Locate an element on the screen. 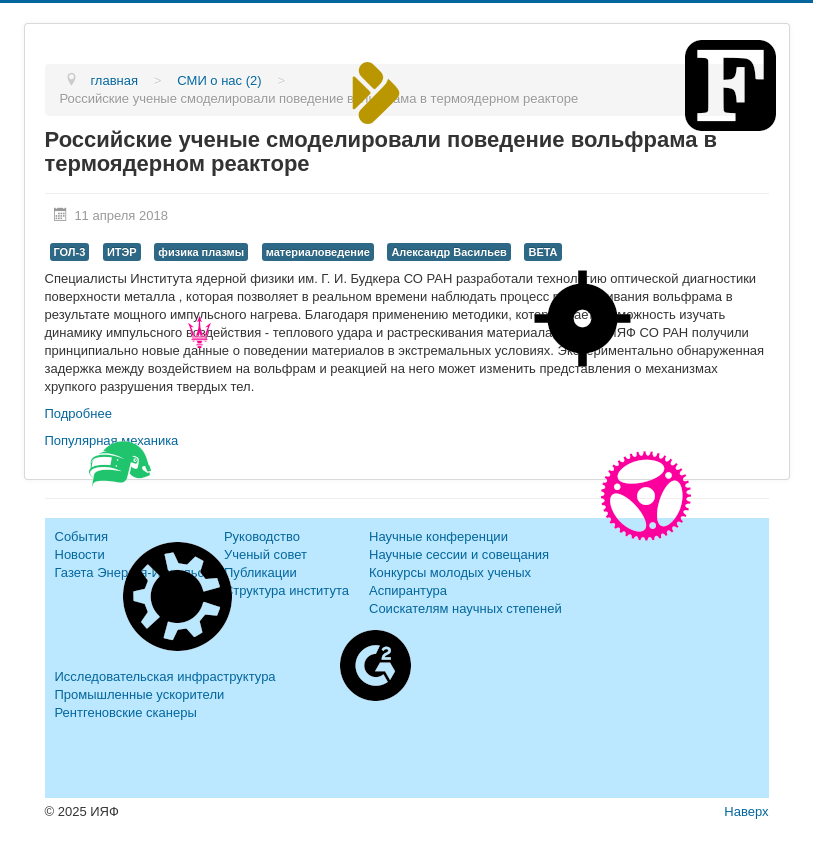 This screenshot has width=813, height=850. kubuntu linux distribution logo is located at coordinates (177, 596).